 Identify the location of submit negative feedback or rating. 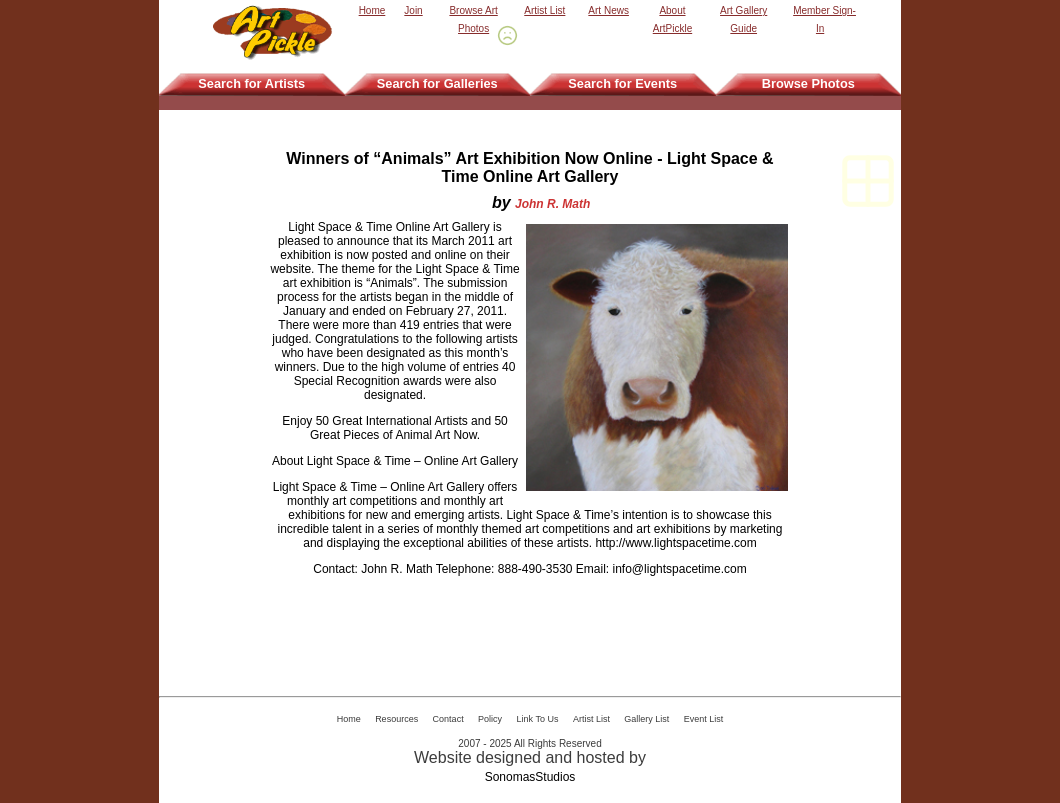
(507, 35).